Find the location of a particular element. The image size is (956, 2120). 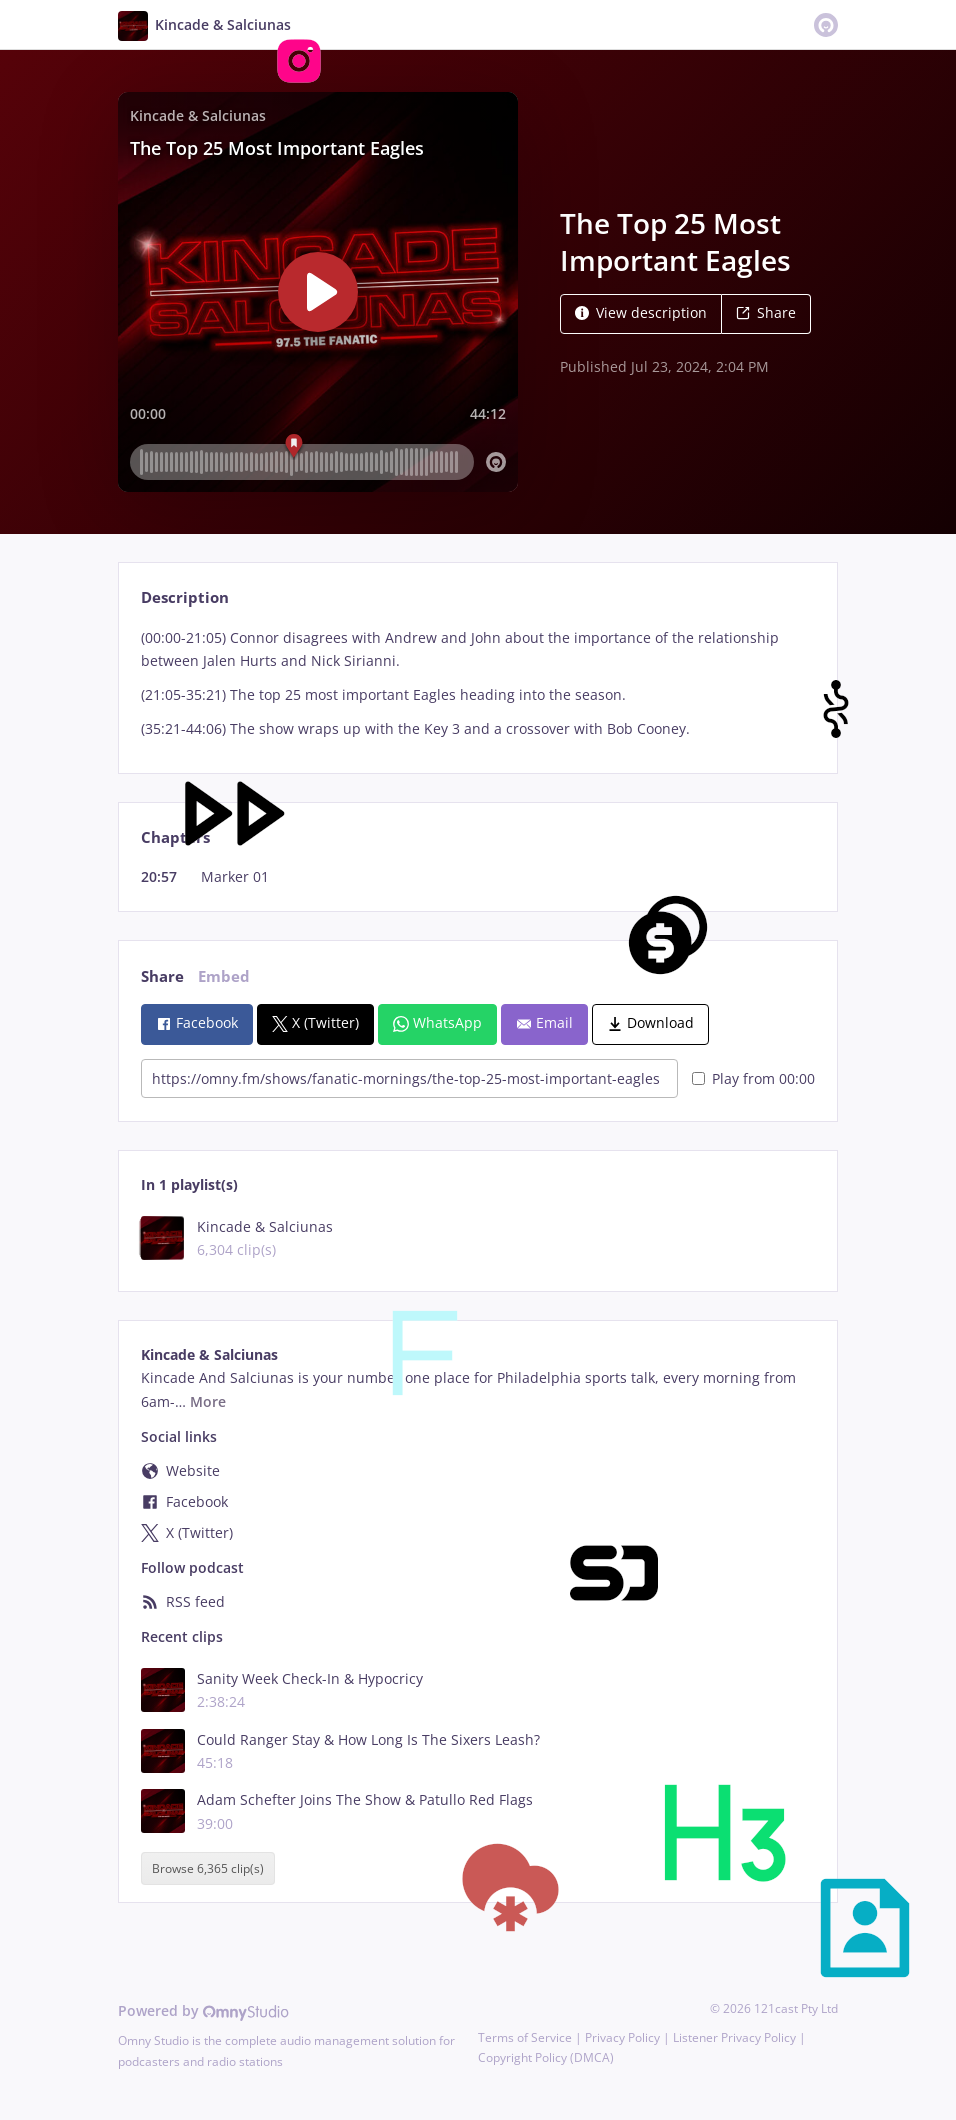

open instagram app is located at coordinates (299, 61).